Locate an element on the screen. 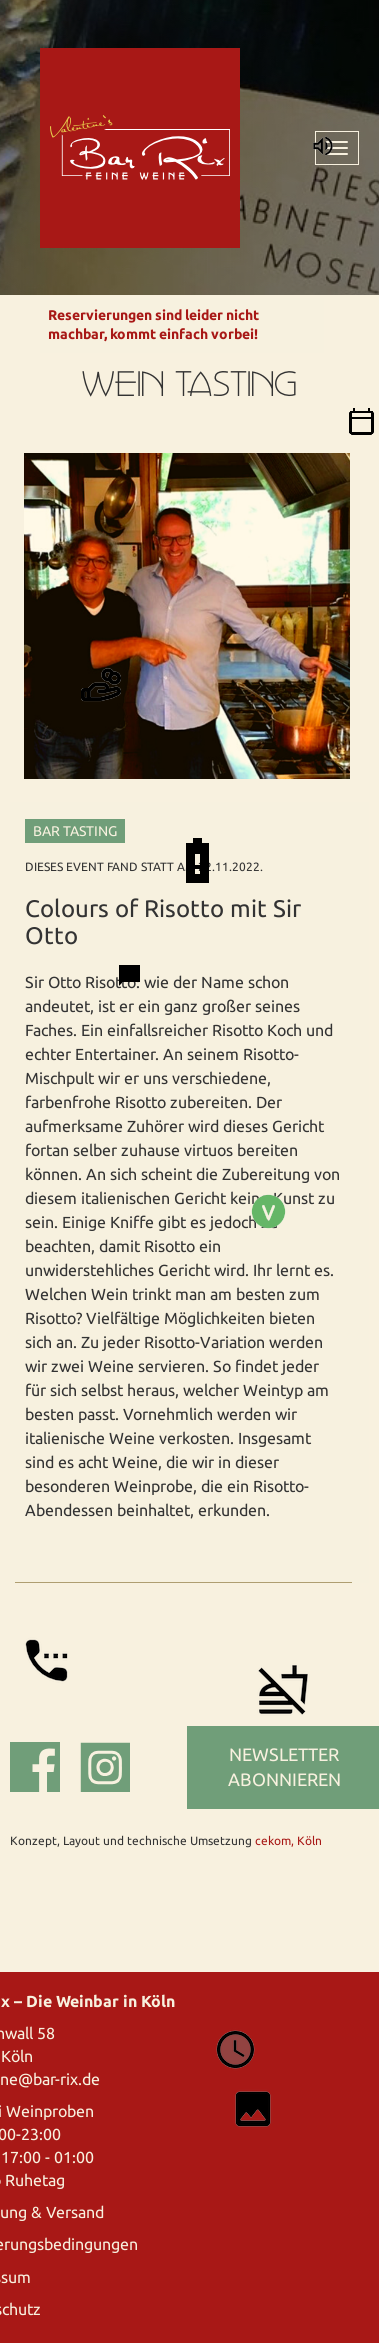  low battery warning is located at coordinates (197, 860).